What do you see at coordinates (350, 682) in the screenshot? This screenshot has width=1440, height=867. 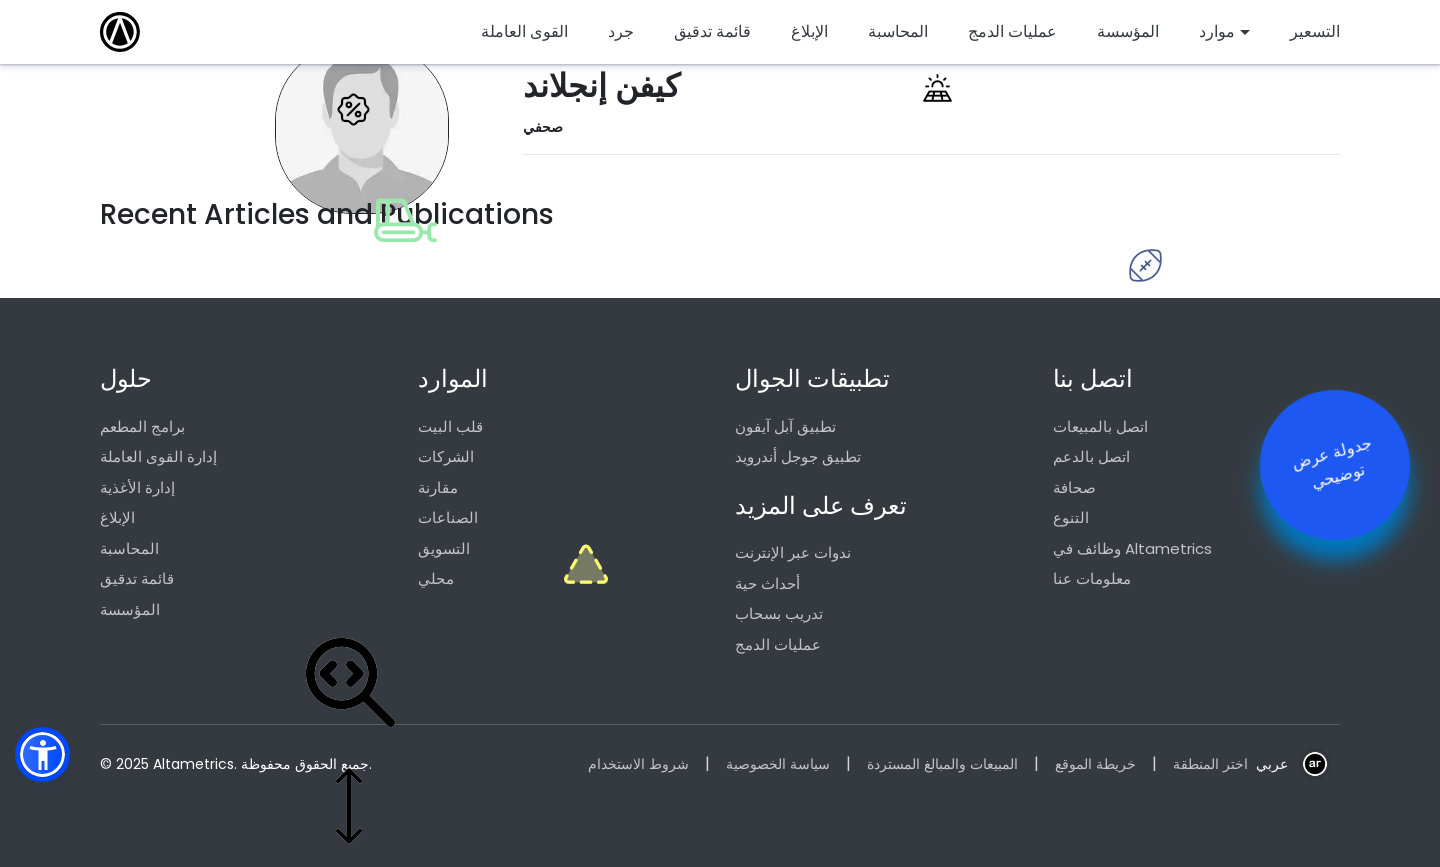 I see `inspect or zoom into code` at bounding box center [350, 682].